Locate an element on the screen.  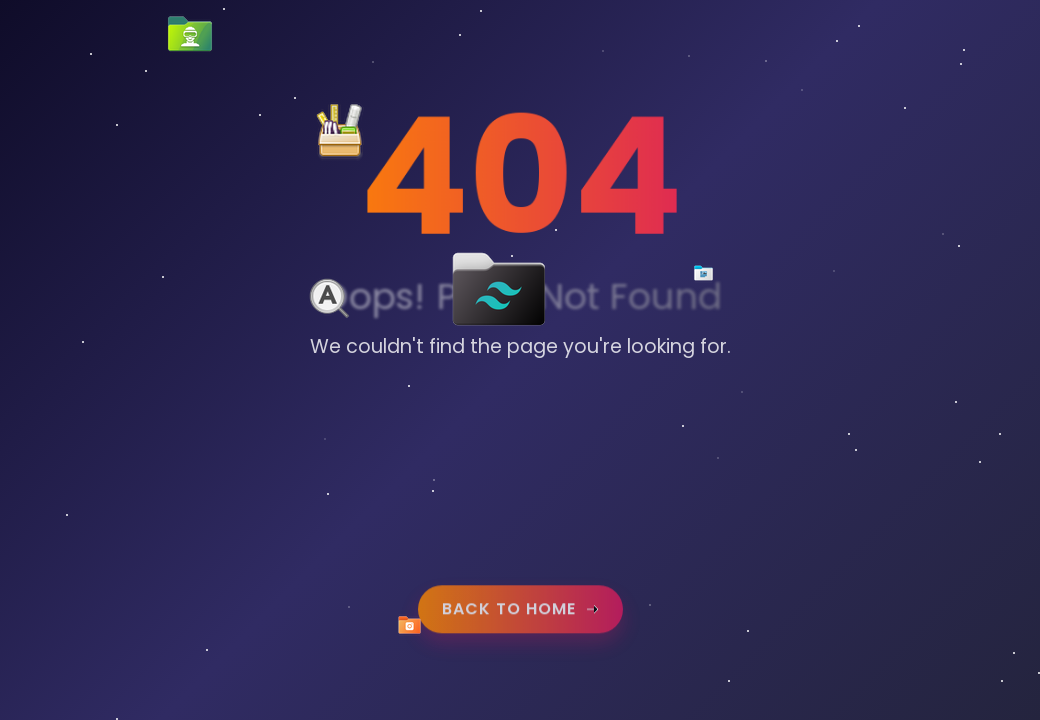
open folder containing LibreOffice Writer documents is located at coordinates (703, 273).